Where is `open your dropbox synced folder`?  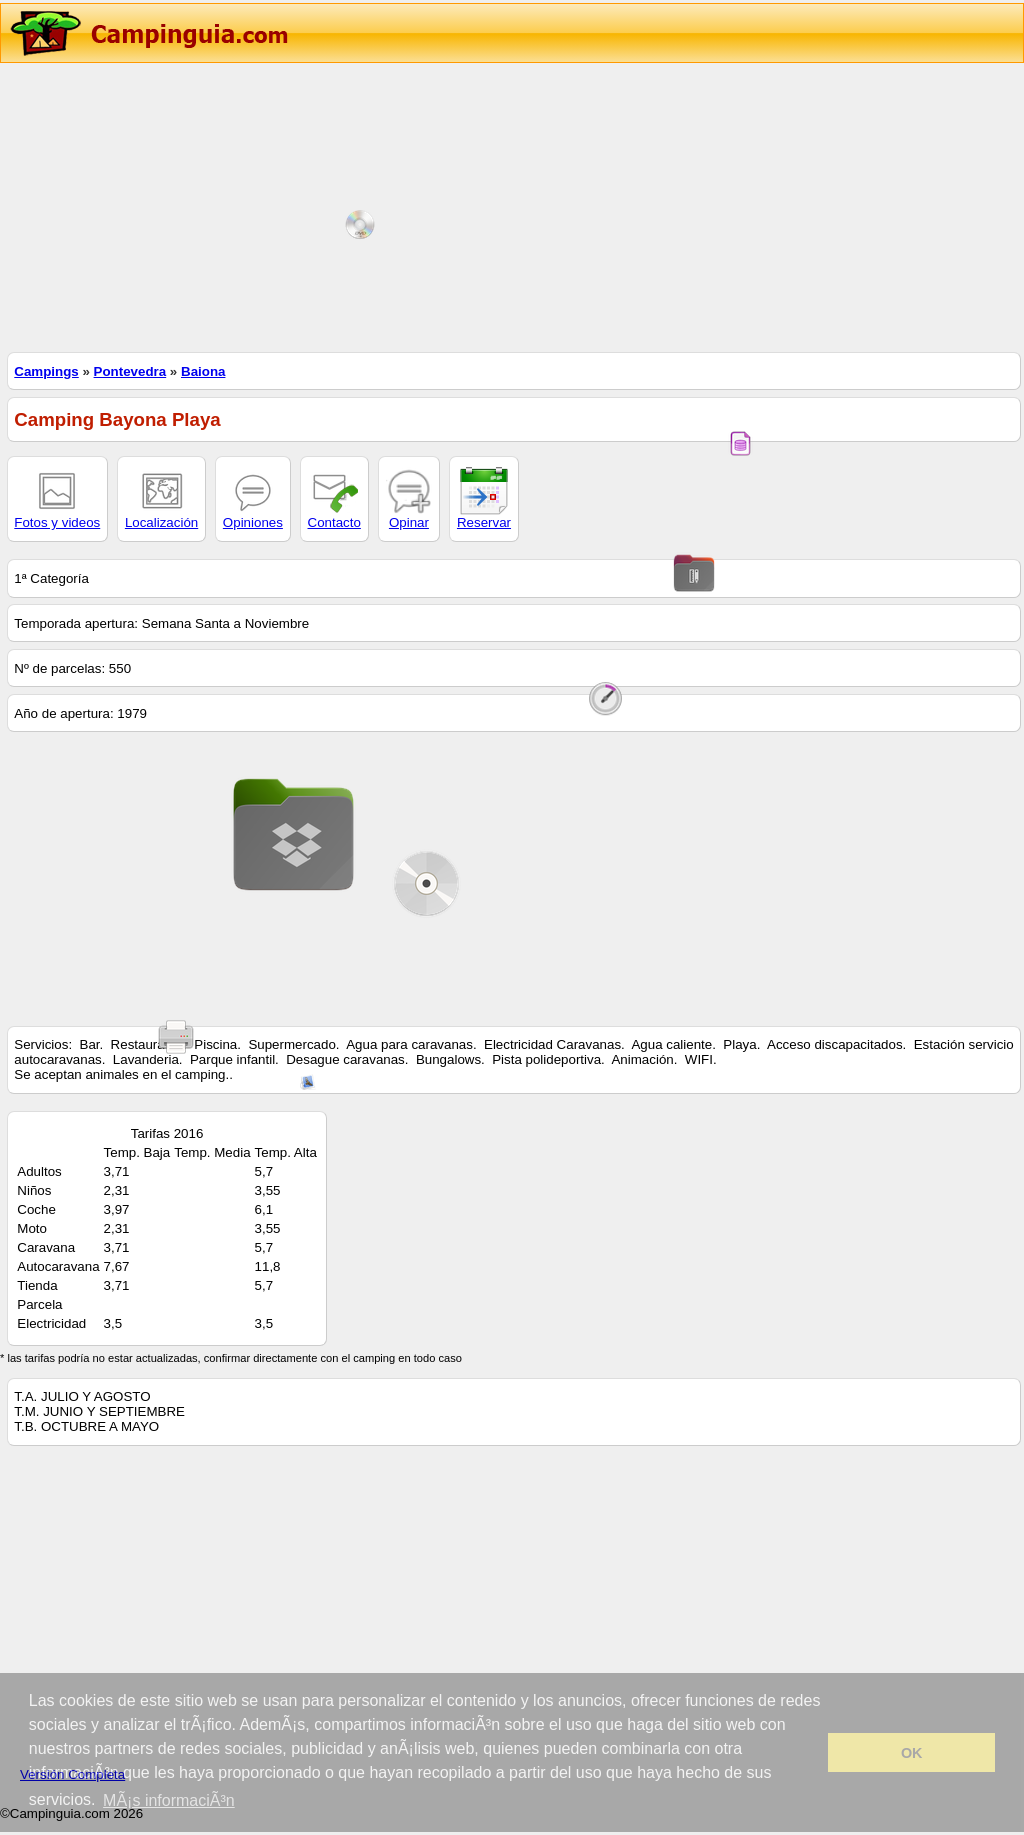
open your dropbox synced folder is located at coordinates (293, 834).